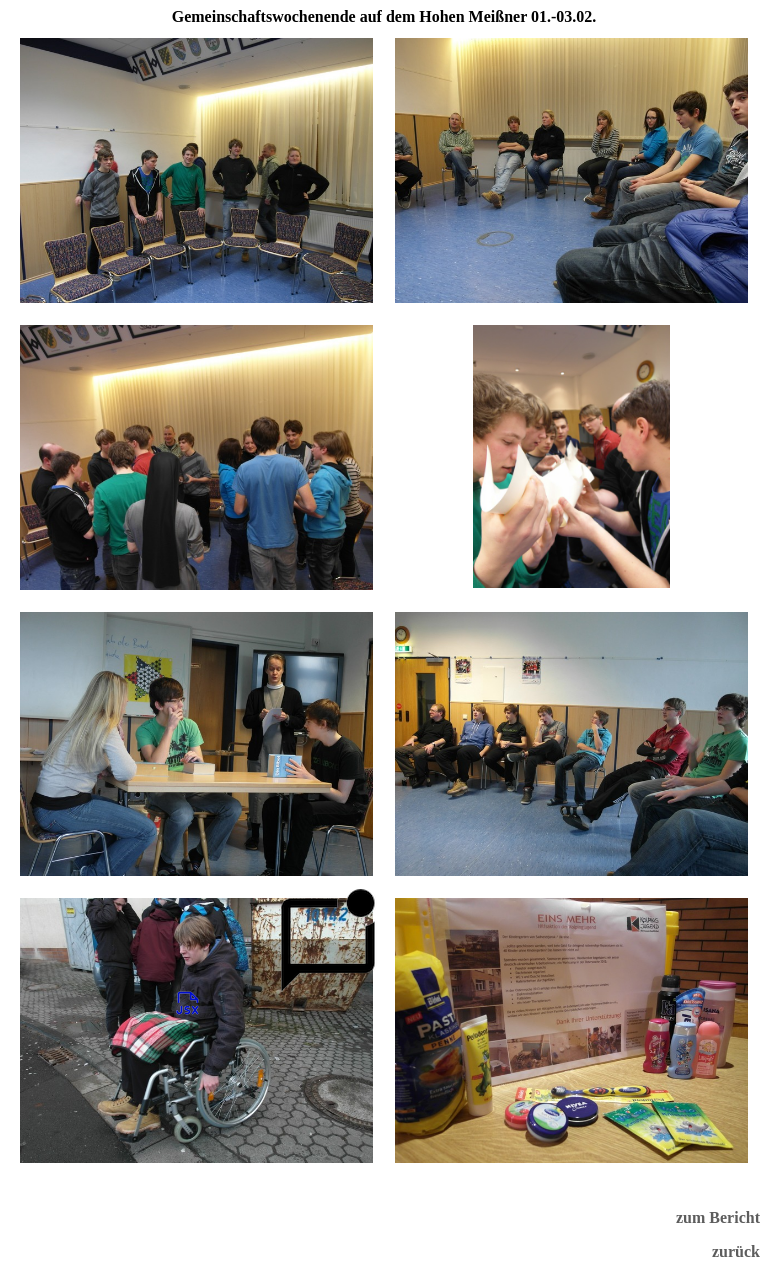 The image size is (768, 1277). I want to click on indicates unread messages in chat, so click(328, 945).